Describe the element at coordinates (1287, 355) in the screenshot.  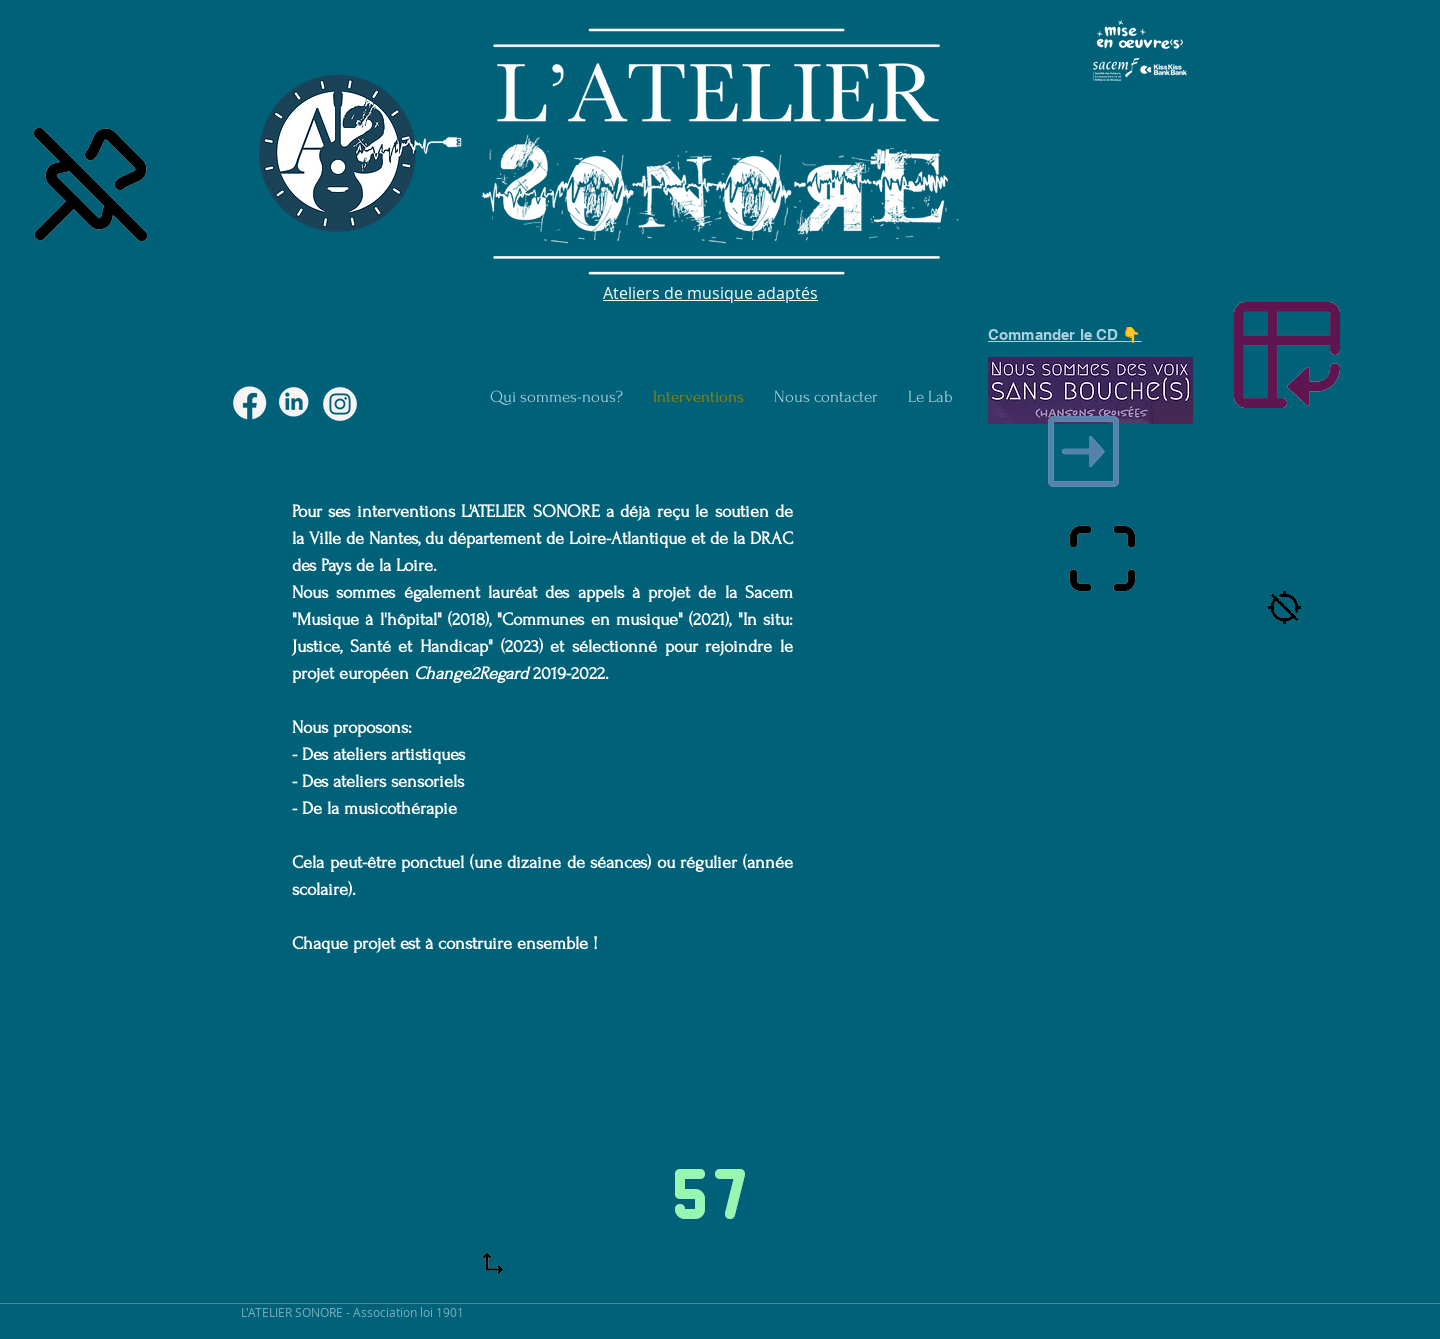
I see `pivot table column in spreadsheet view` at that location.